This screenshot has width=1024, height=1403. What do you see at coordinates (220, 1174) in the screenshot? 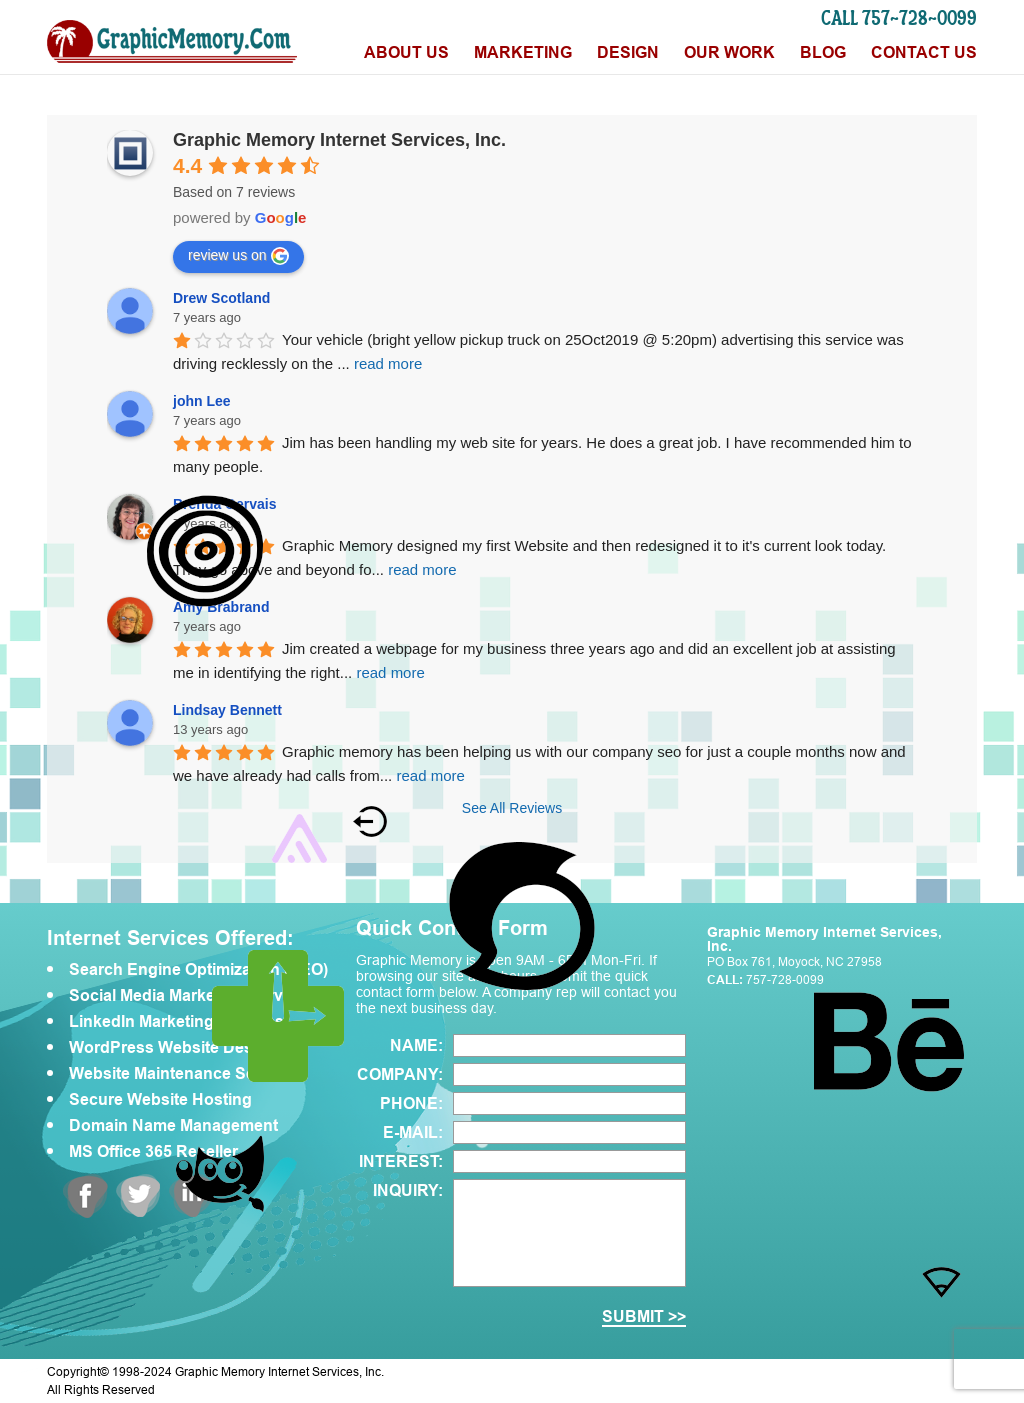
I see `open GIMP image editor` at bounding box center [220, 1174].